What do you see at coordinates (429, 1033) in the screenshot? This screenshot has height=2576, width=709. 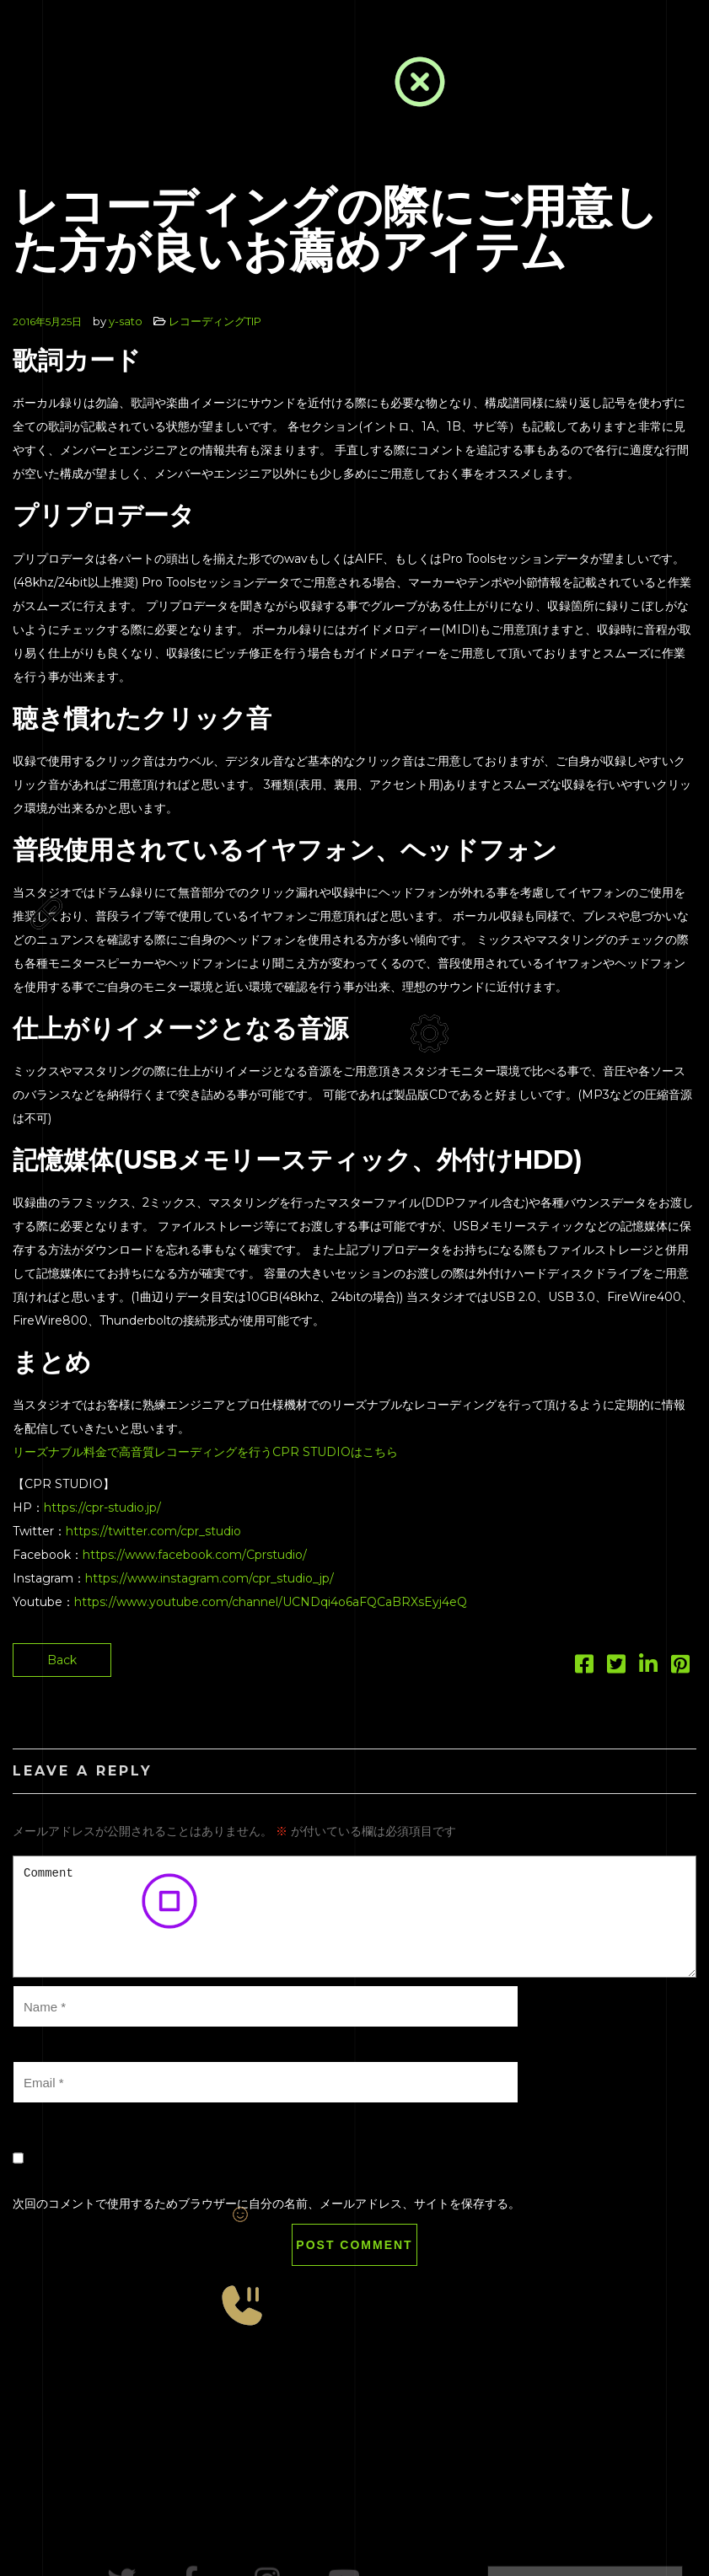 I see `access settings` at bounding box center [429, 1033].